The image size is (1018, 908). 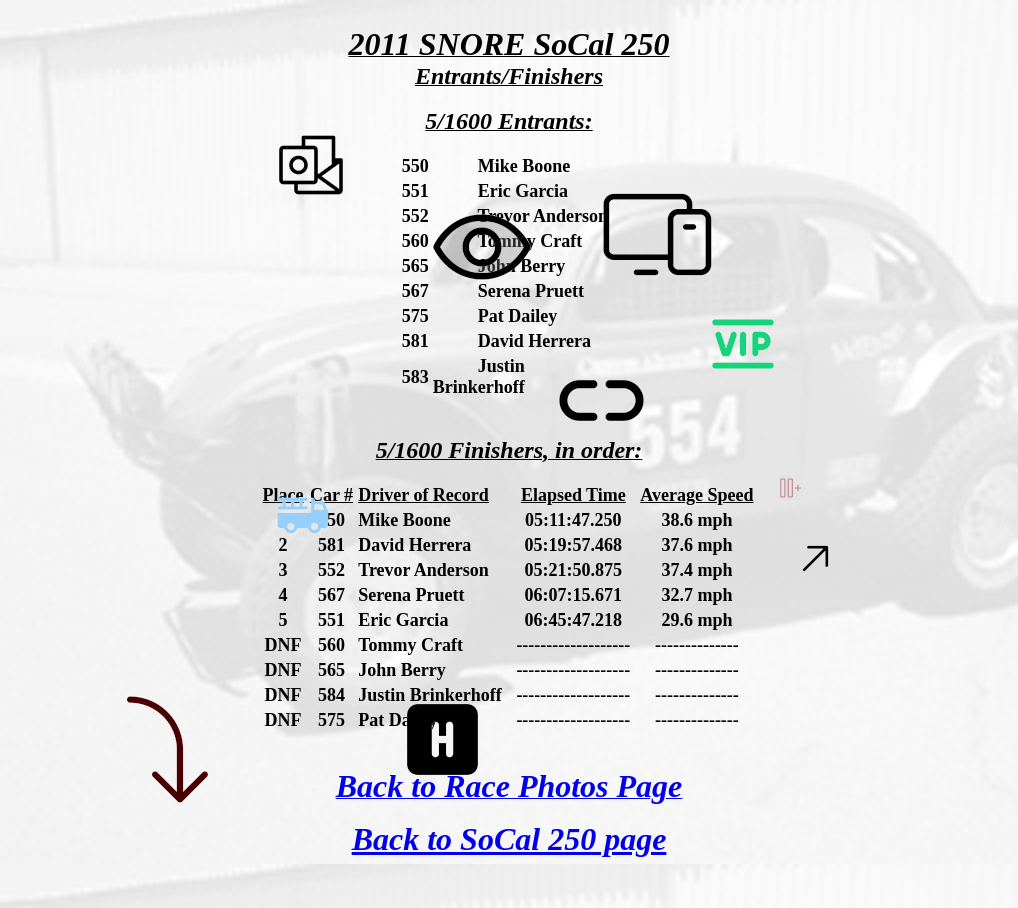 I want to click on add a new column to the right, so click(x=789, y=488).